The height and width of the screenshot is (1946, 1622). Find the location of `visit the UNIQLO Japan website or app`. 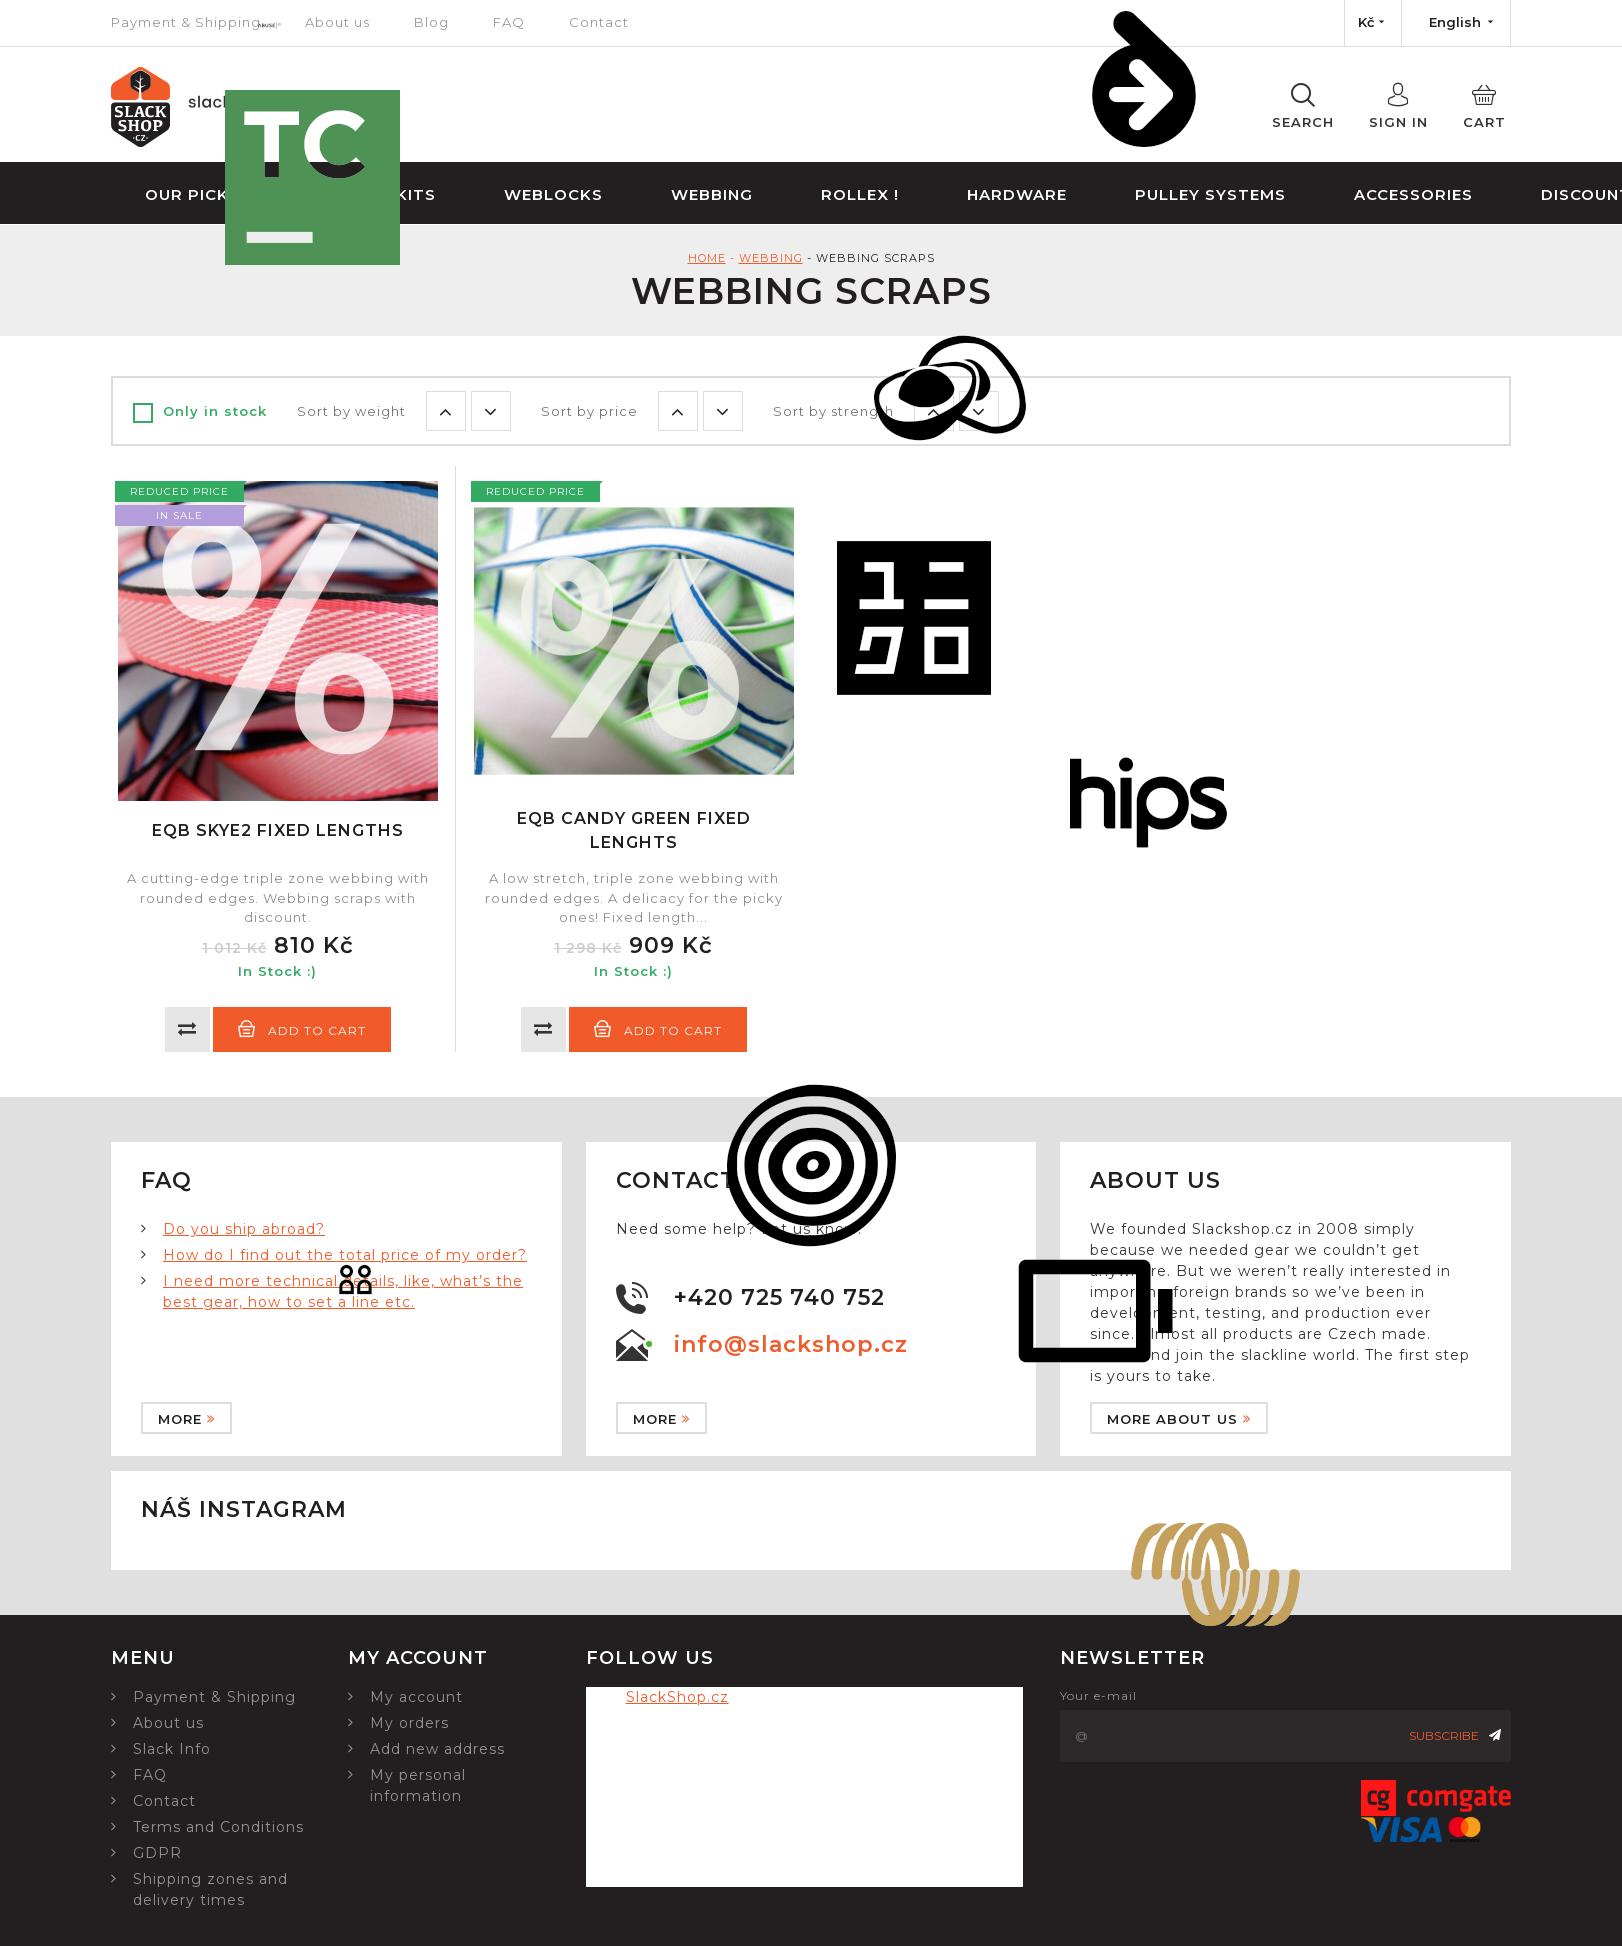

visit the UNIQLO Japan website or app is located at coordinates (914, 618).